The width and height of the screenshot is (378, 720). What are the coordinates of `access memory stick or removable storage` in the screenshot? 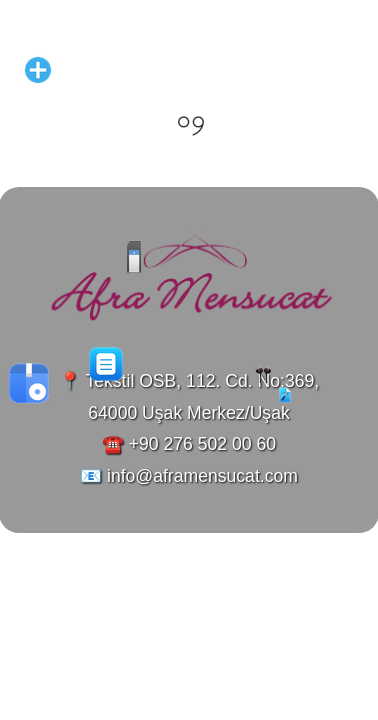 It's located at (134, 257).